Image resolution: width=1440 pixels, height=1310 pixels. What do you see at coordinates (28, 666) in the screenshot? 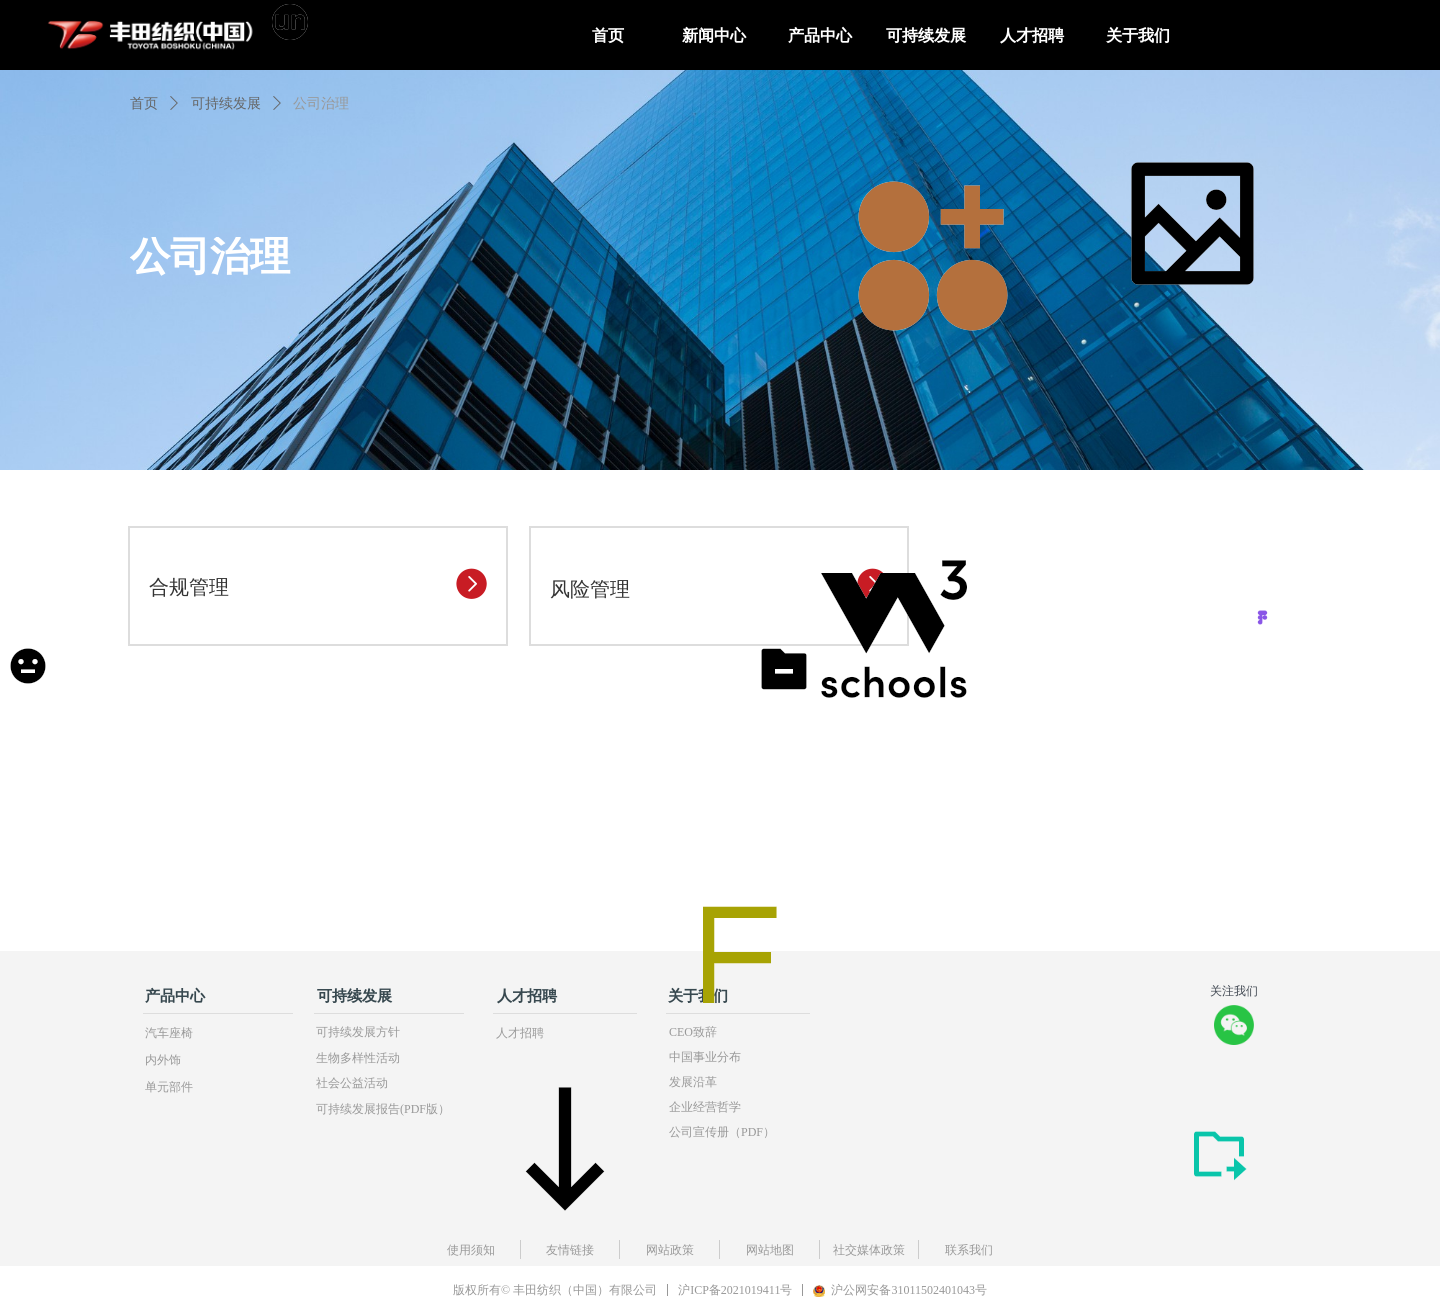
I see `indicates neutral feedback or rating` at bounding box center [28, 666].